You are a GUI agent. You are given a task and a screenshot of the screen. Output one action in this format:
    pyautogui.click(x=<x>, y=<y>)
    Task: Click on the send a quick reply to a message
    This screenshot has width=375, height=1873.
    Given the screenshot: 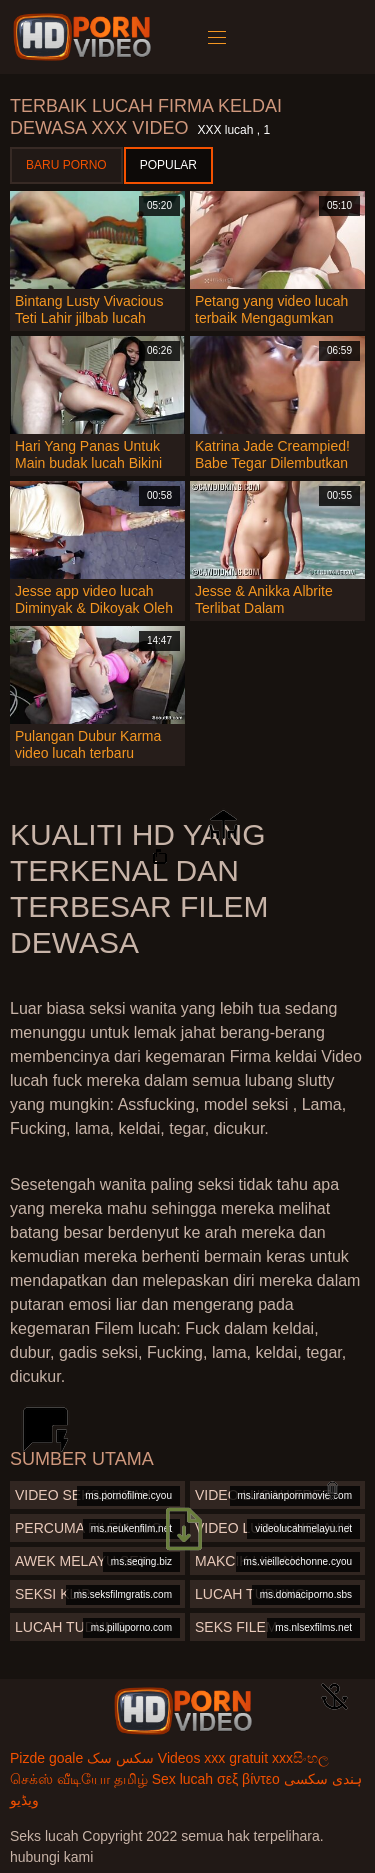 What is the action you would take?
    pyautogui.click(x=45, y=1429)
    